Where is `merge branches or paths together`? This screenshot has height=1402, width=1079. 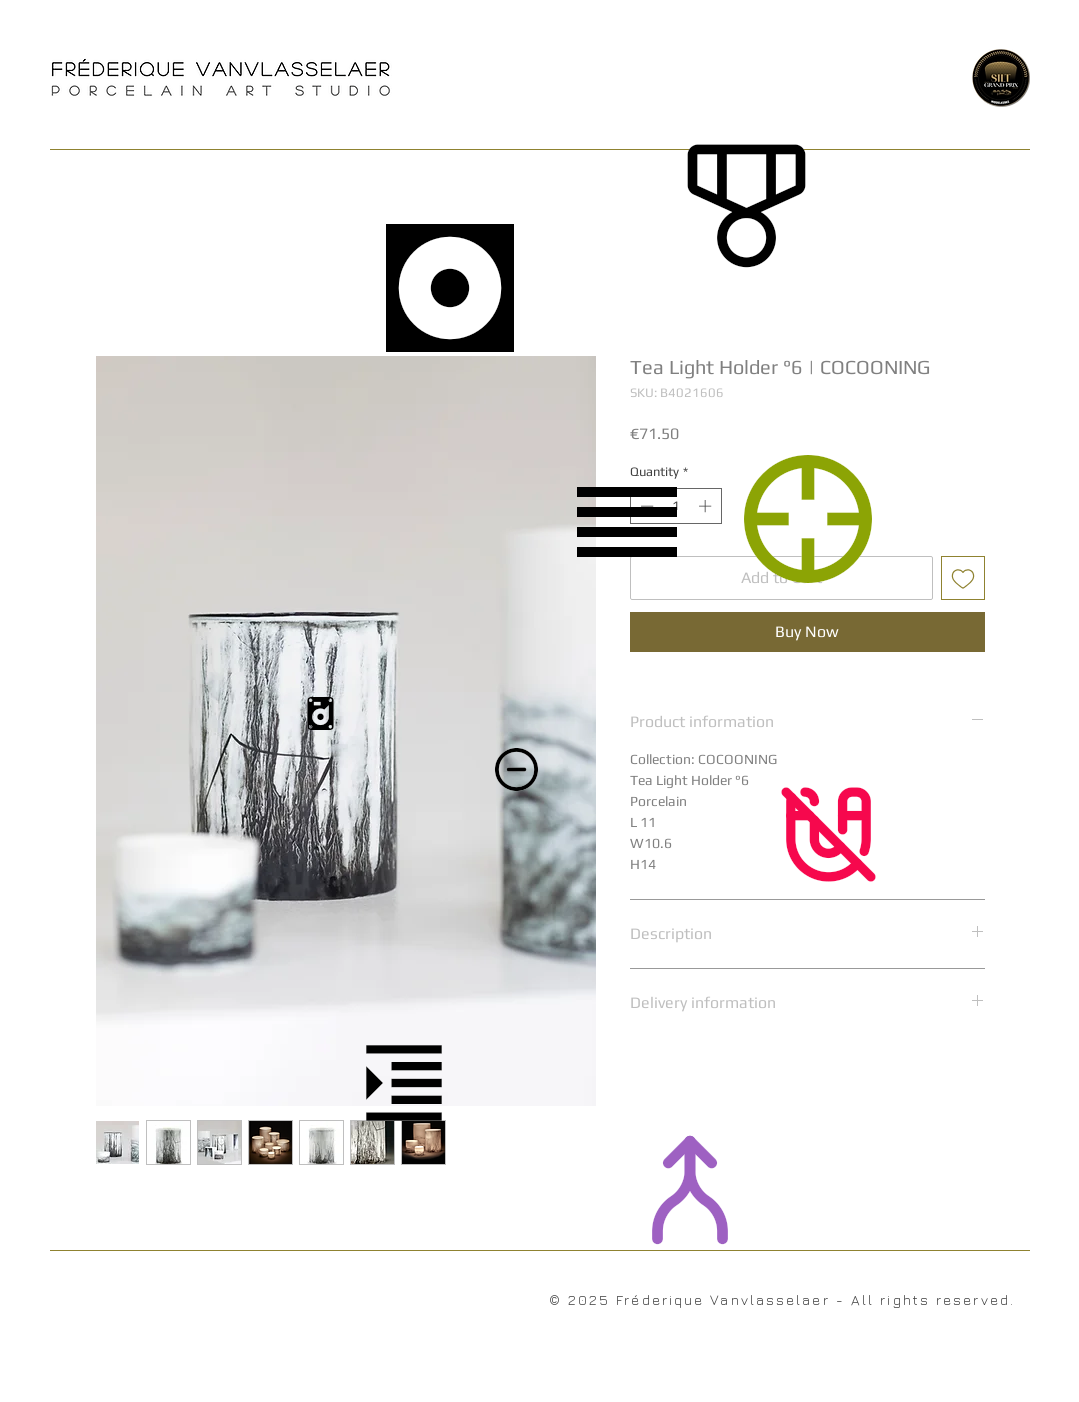
merge branches or paths together is located at coordinates (690, 1190).